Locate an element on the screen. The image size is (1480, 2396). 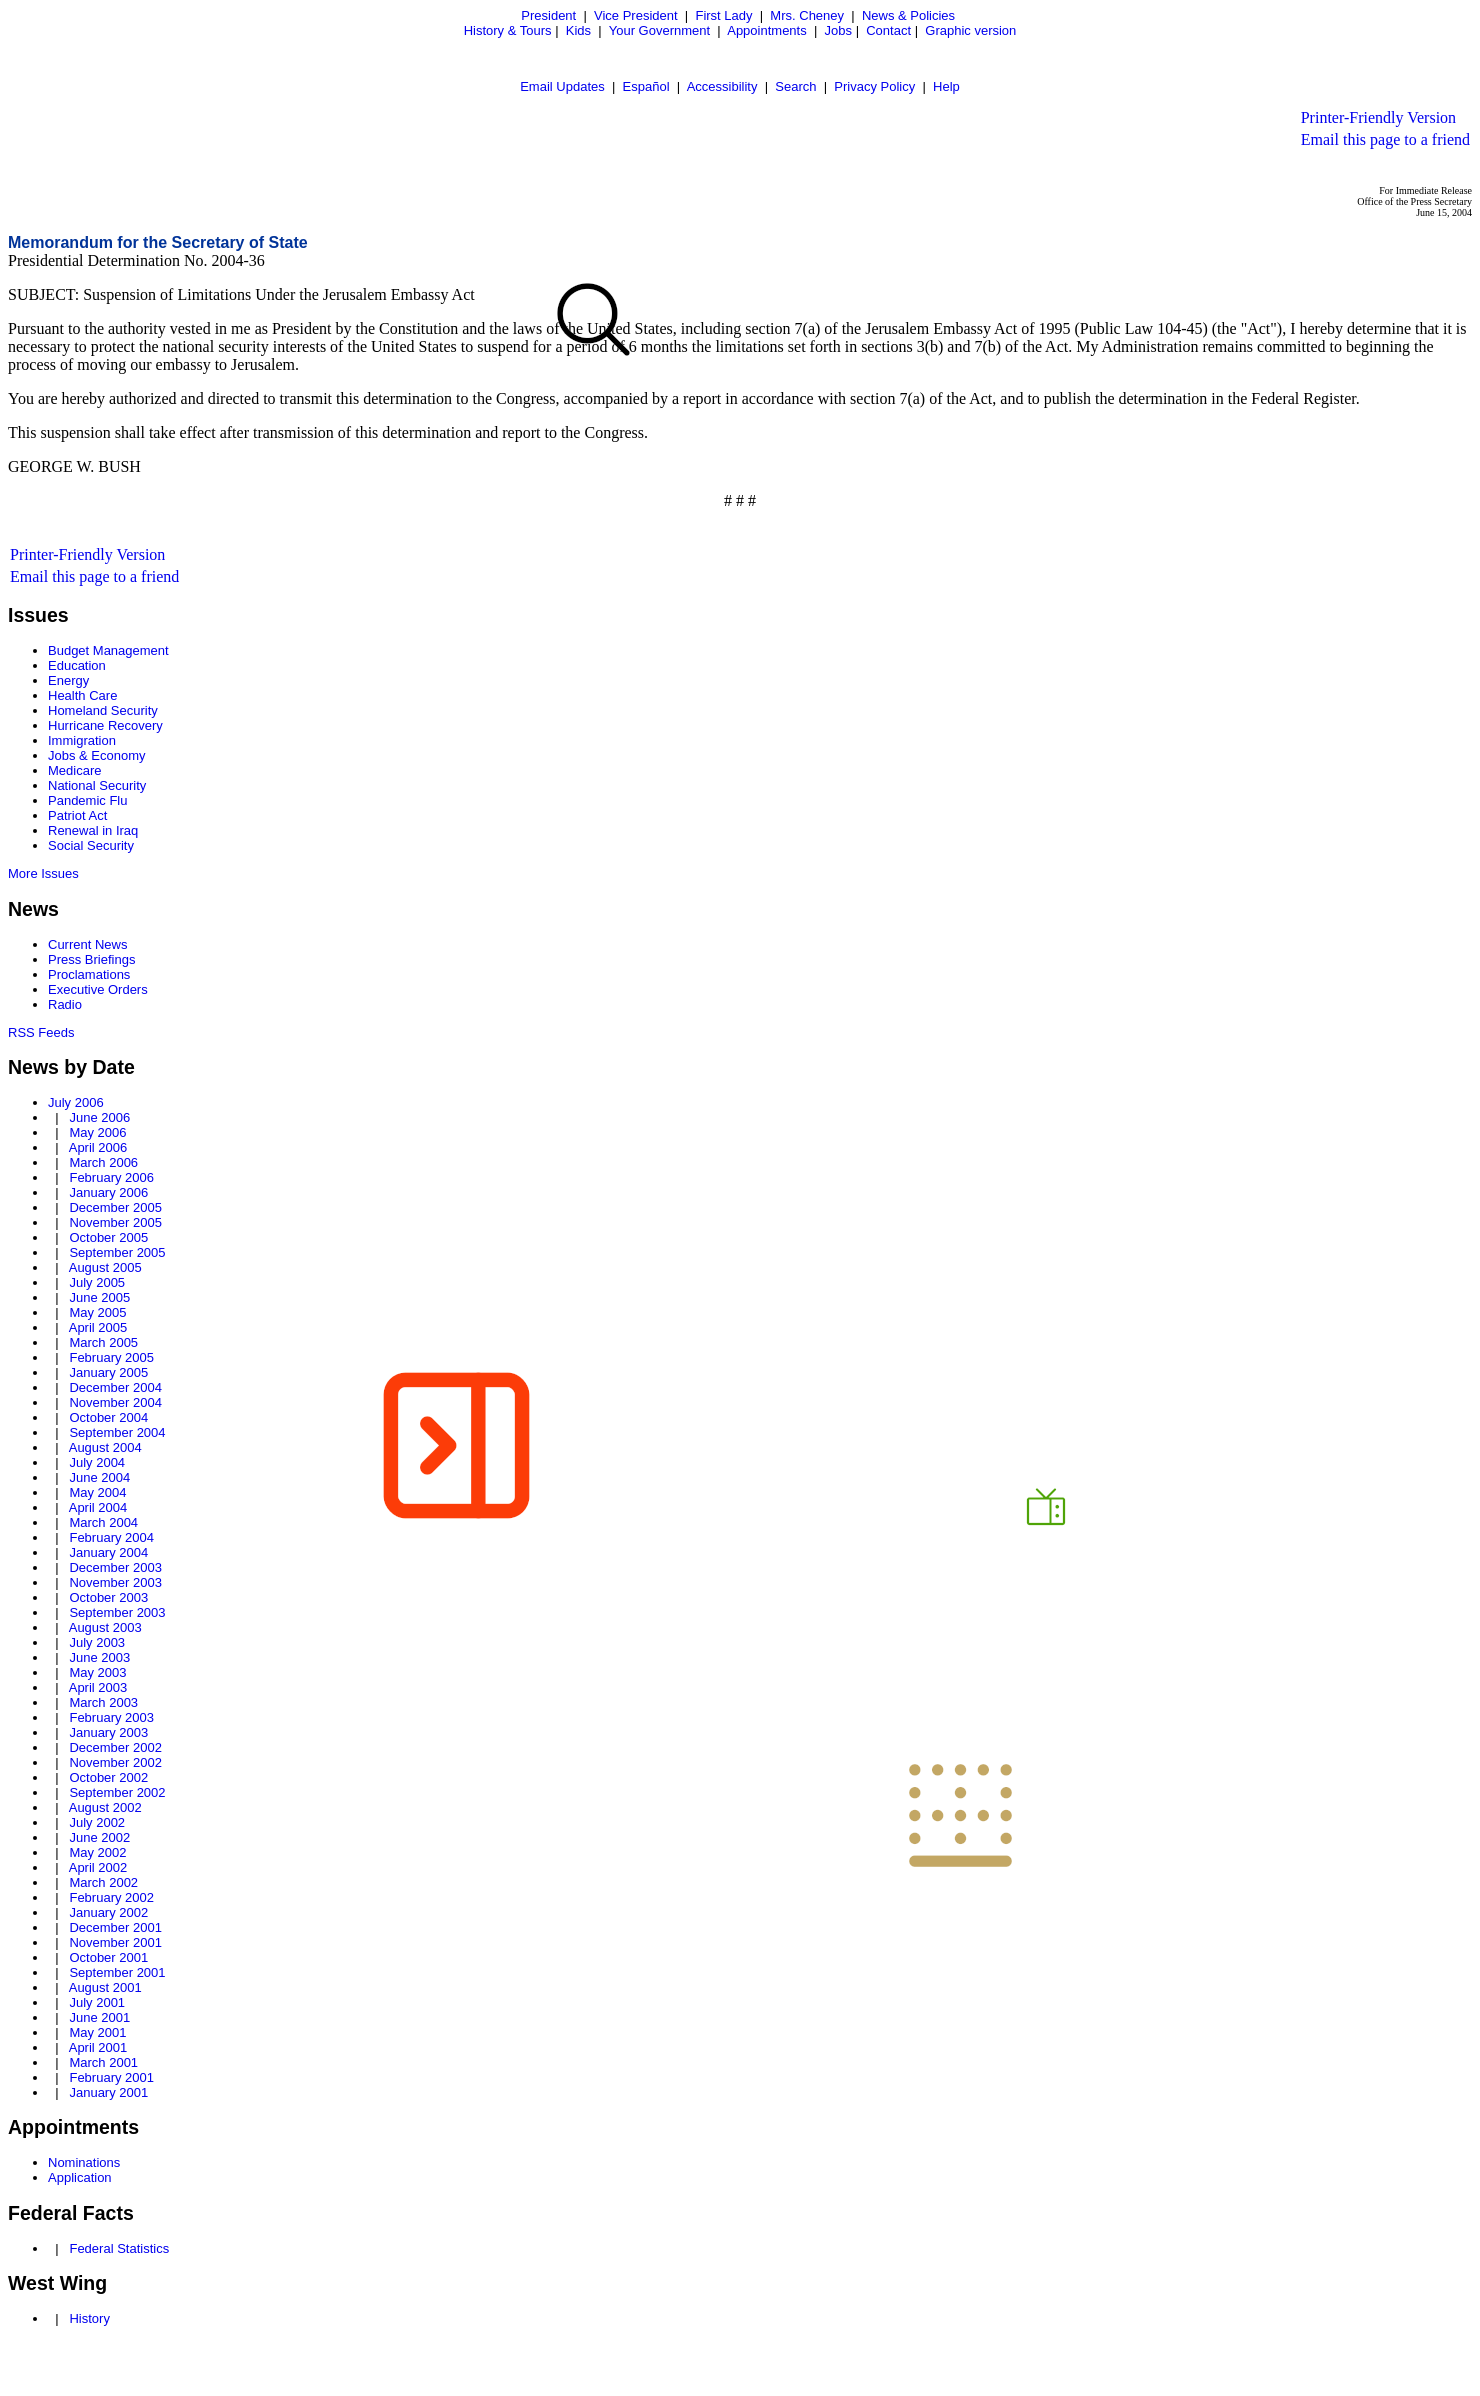
access TV or video streaming features is located at coordinates (1046, 1509).